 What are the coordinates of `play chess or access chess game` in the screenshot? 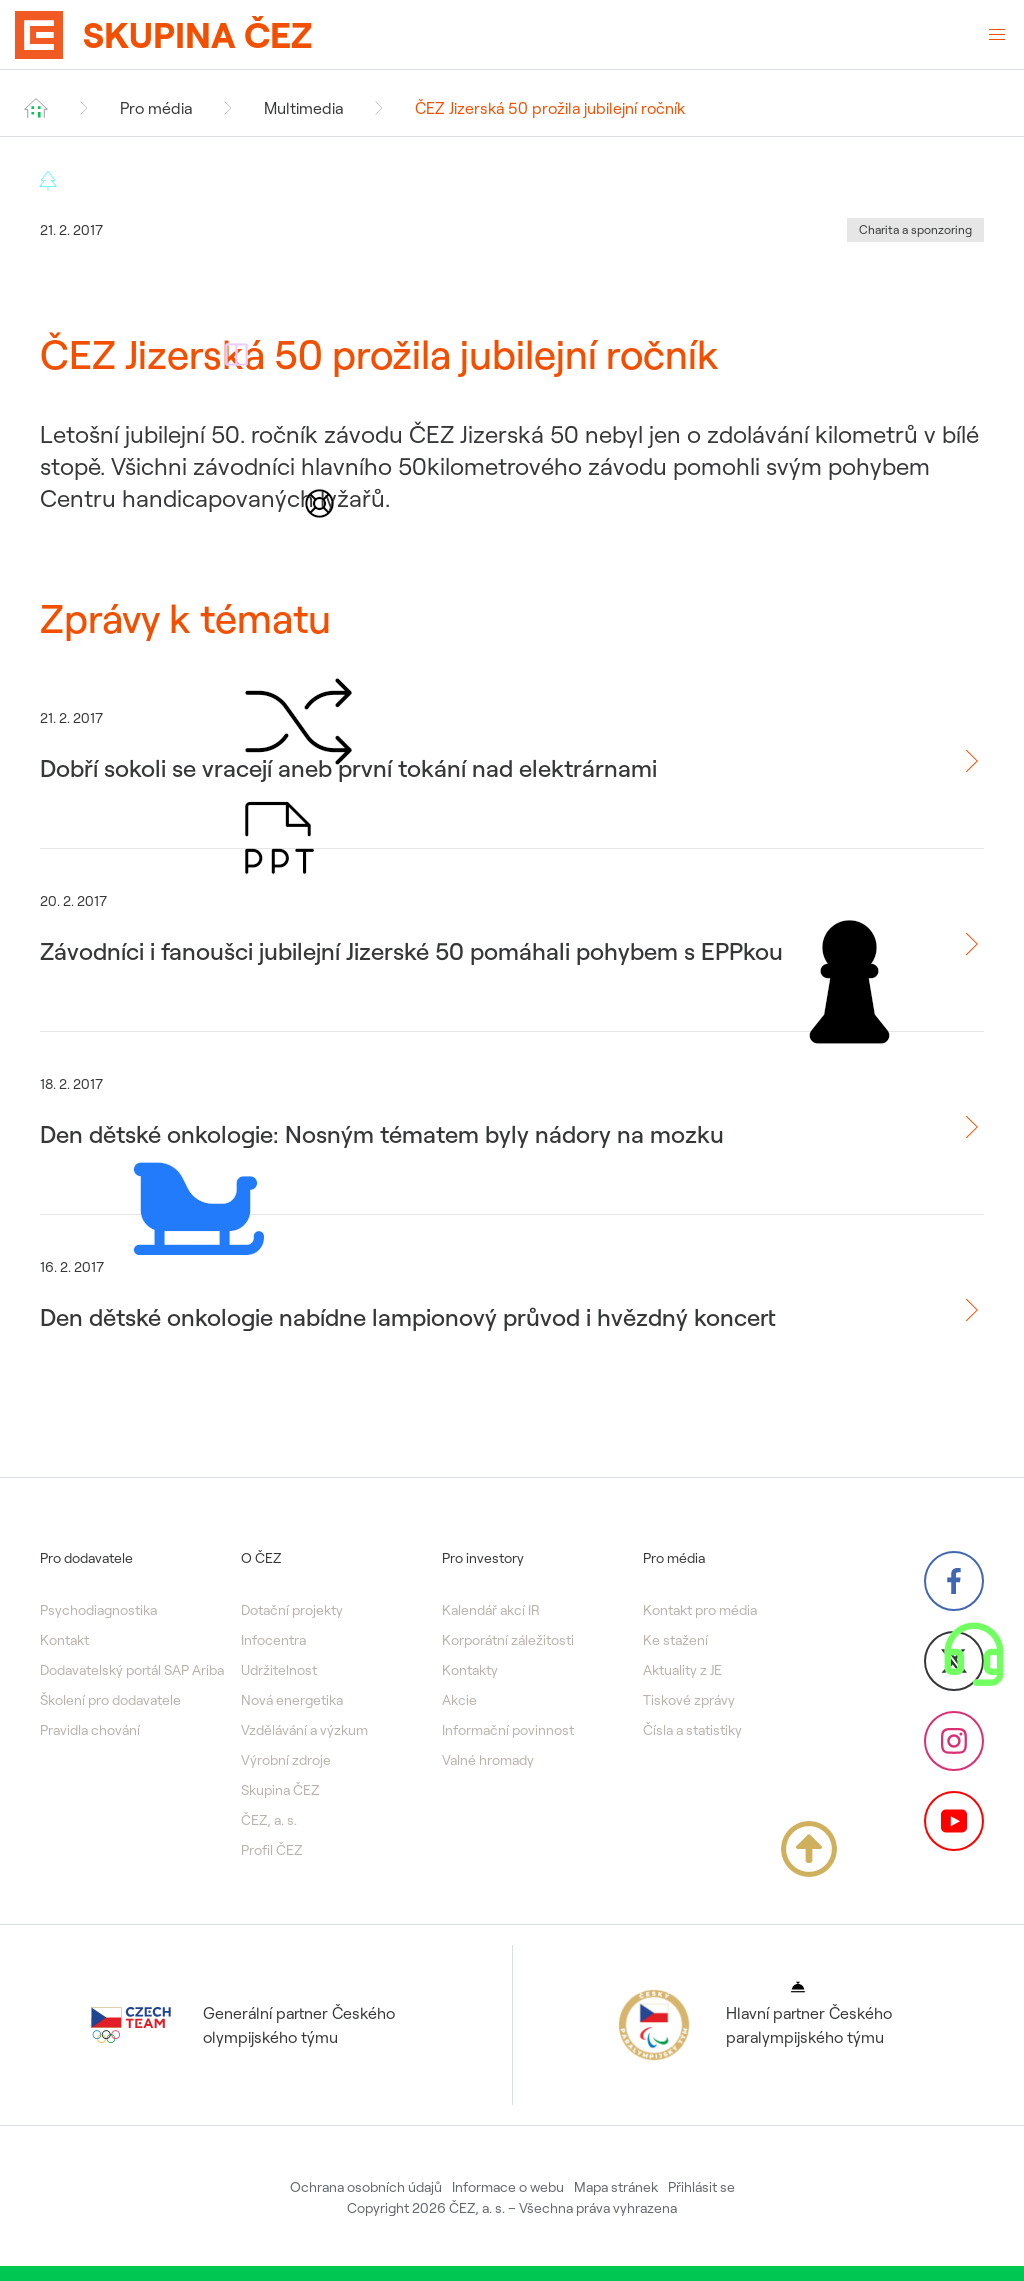 It's located at (849, 985).